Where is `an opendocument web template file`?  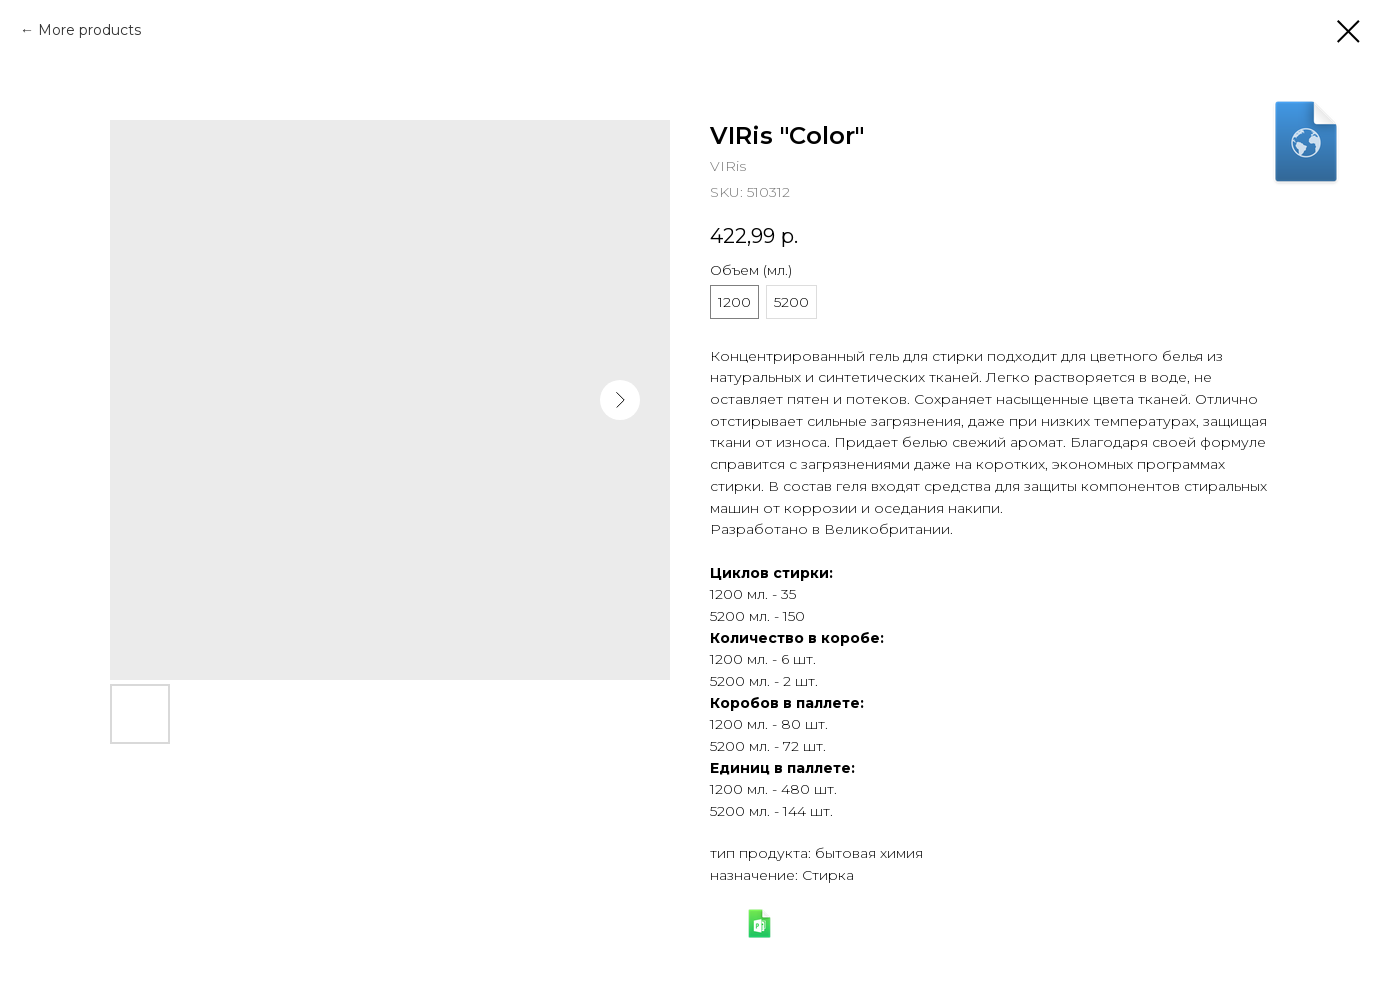
an opendocument web template file is located at coordinates (1306, 143).